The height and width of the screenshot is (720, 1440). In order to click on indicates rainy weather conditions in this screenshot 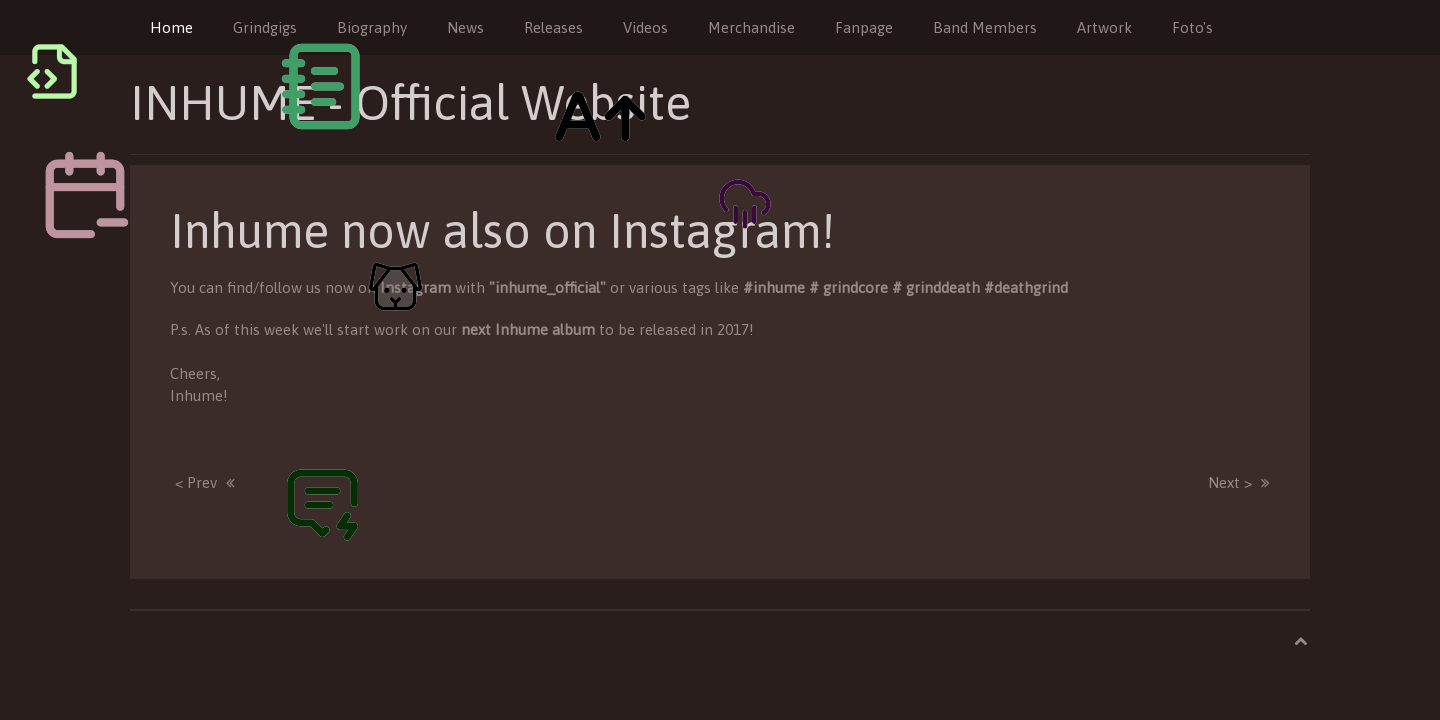, I will do `click(745, 203)`.